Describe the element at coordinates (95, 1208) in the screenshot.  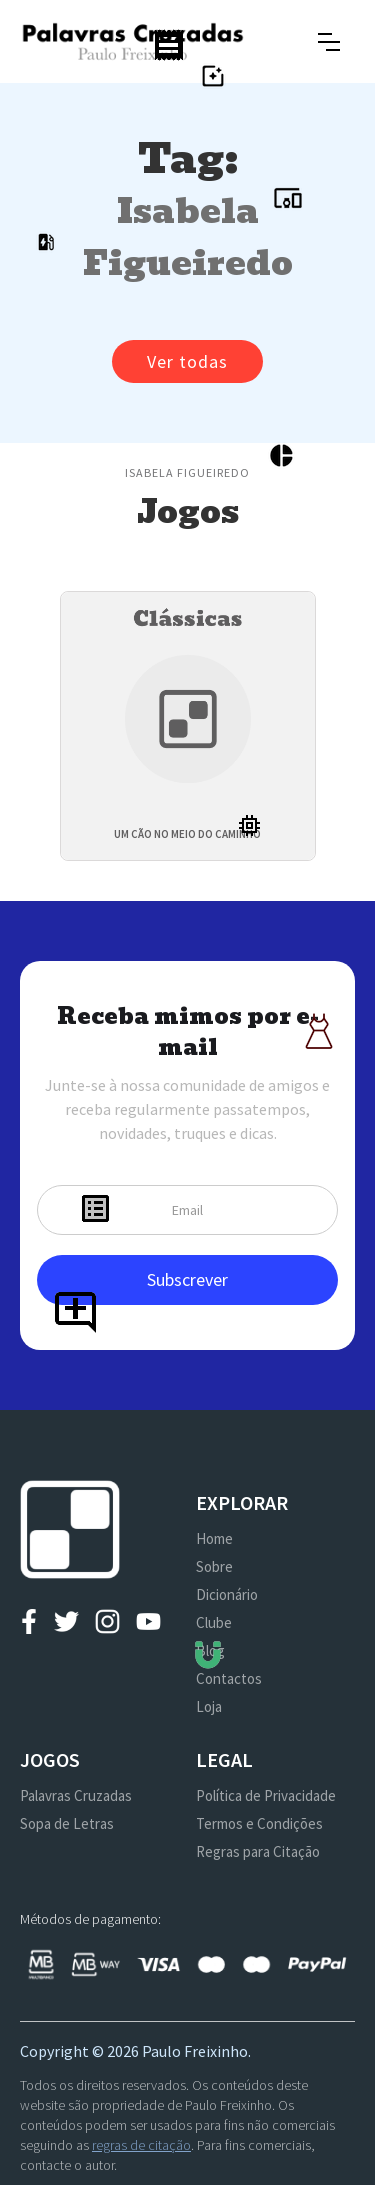
I see `view list details or properties` at that location.